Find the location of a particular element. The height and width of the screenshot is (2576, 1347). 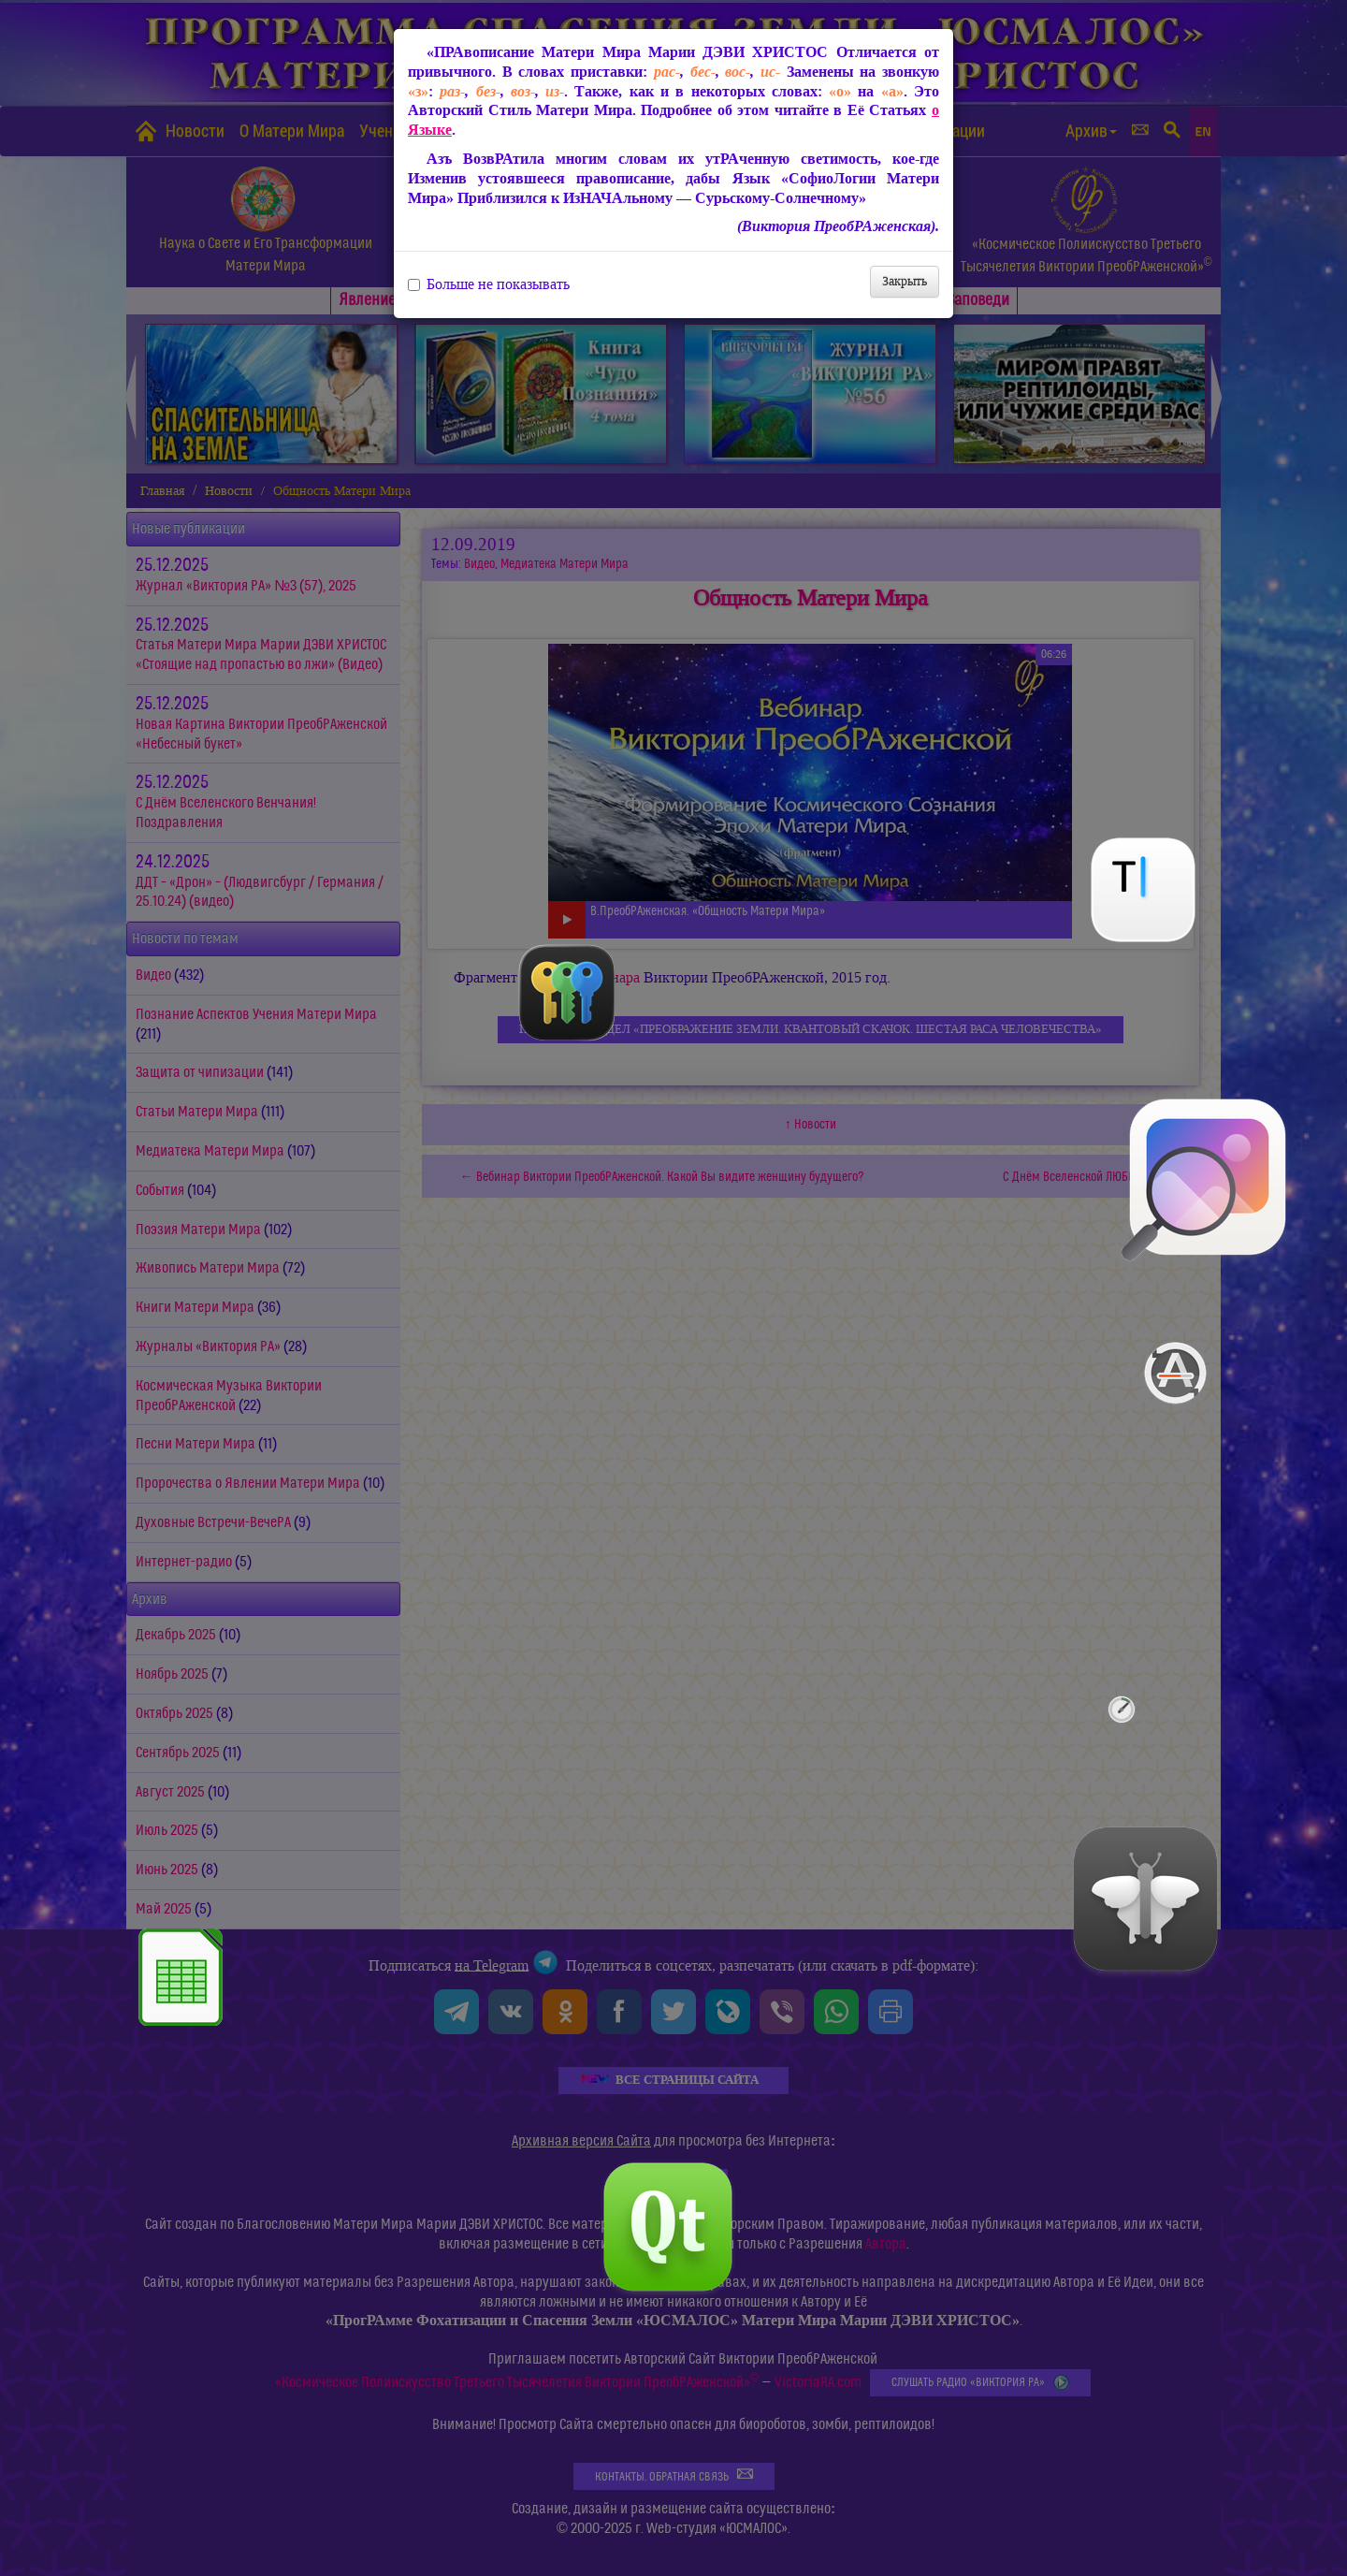

open text editor application is located at coordinates (1143, 890).